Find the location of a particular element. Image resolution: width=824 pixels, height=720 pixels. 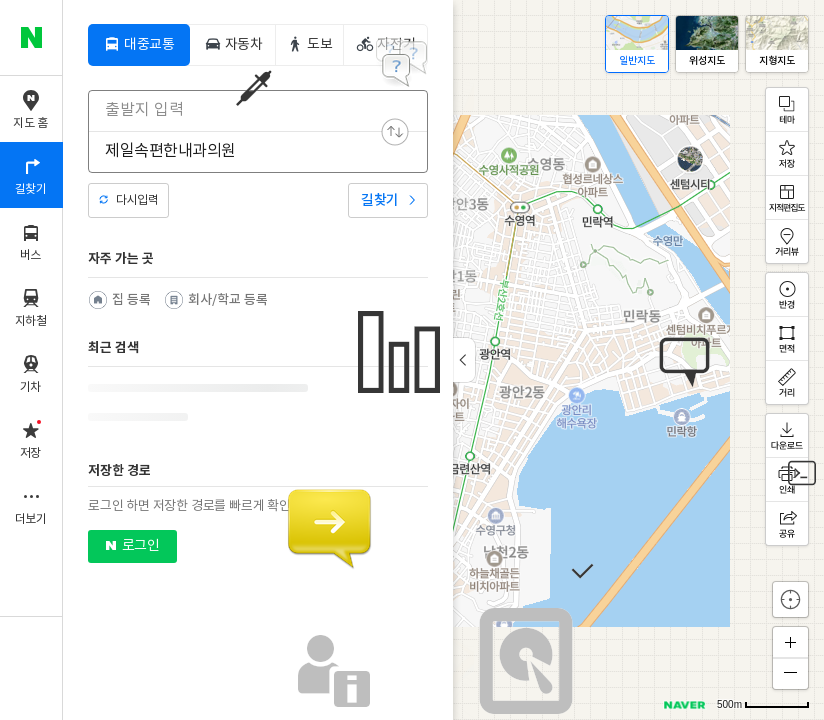

keyboard input language indicator is located at coordinates (684, 362).